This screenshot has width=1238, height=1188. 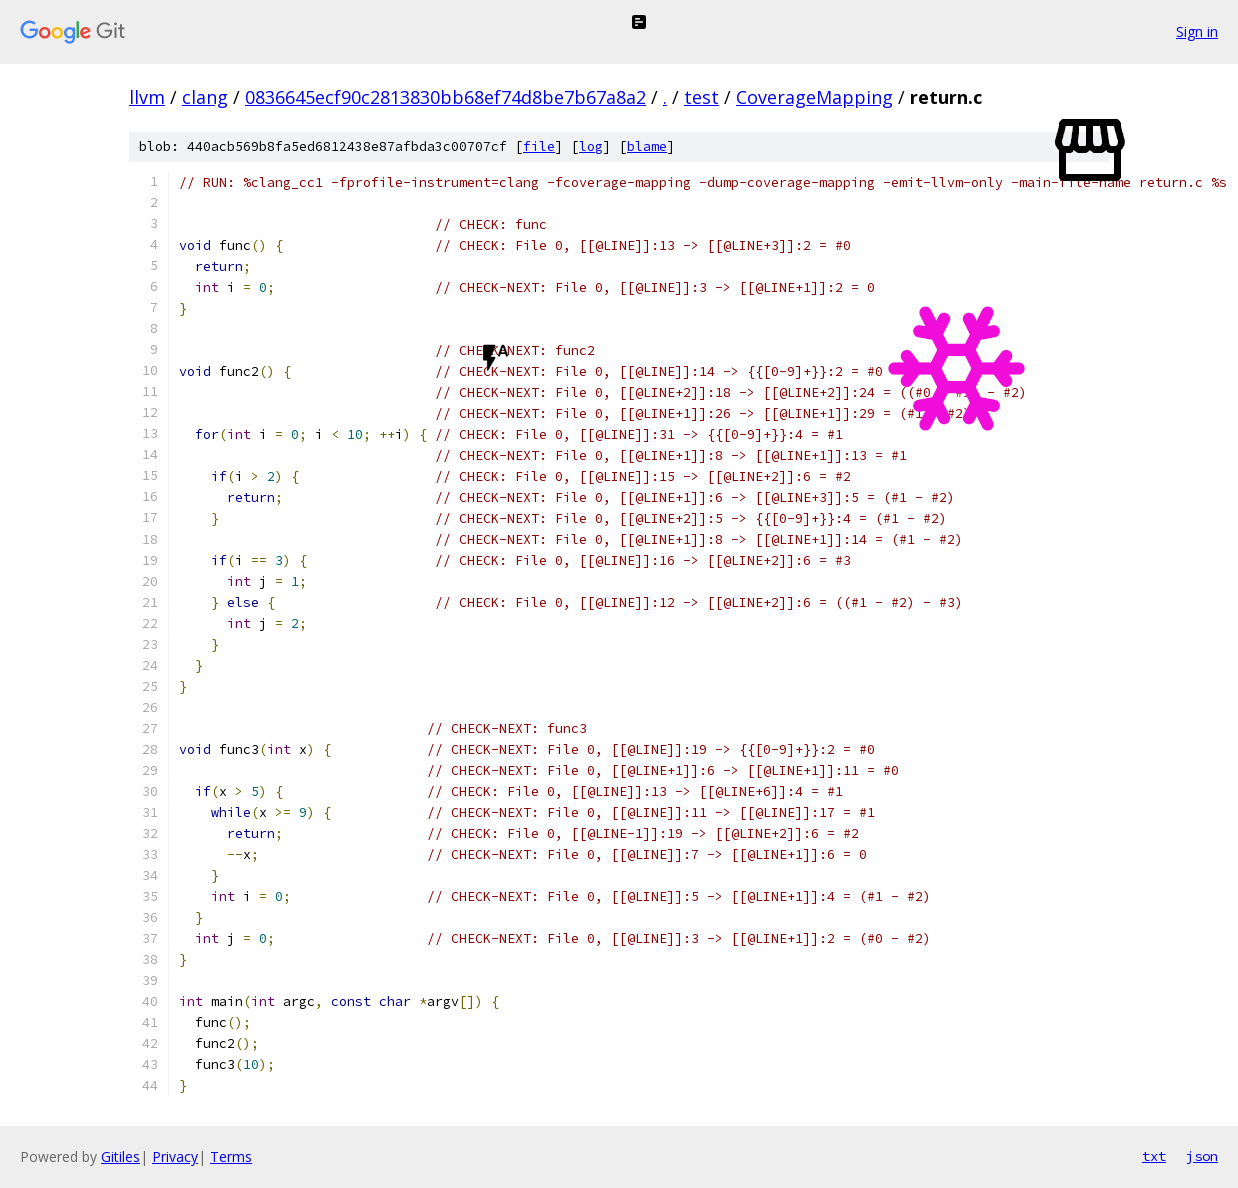 What do you see at coordinates (495, 358) in the screenshot?
I see `enable automatic flash mode for camera` at bounding box center [495, 358].